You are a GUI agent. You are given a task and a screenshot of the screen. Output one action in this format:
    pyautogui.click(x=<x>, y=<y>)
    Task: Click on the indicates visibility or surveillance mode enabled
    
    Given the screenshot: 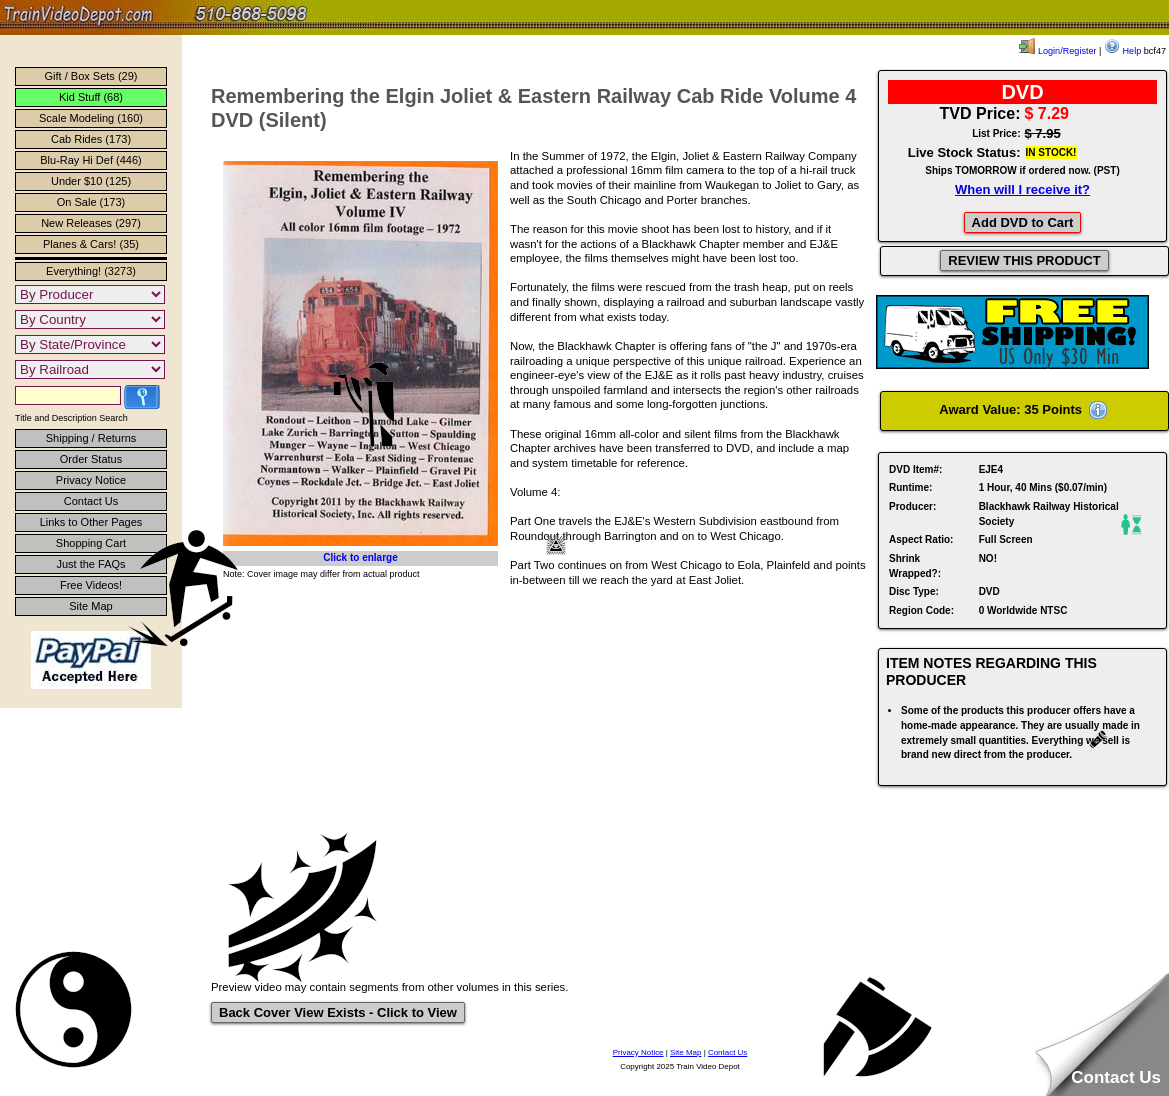 What is the action you would take?
    pyautogui.click(x=556, y=545)
    